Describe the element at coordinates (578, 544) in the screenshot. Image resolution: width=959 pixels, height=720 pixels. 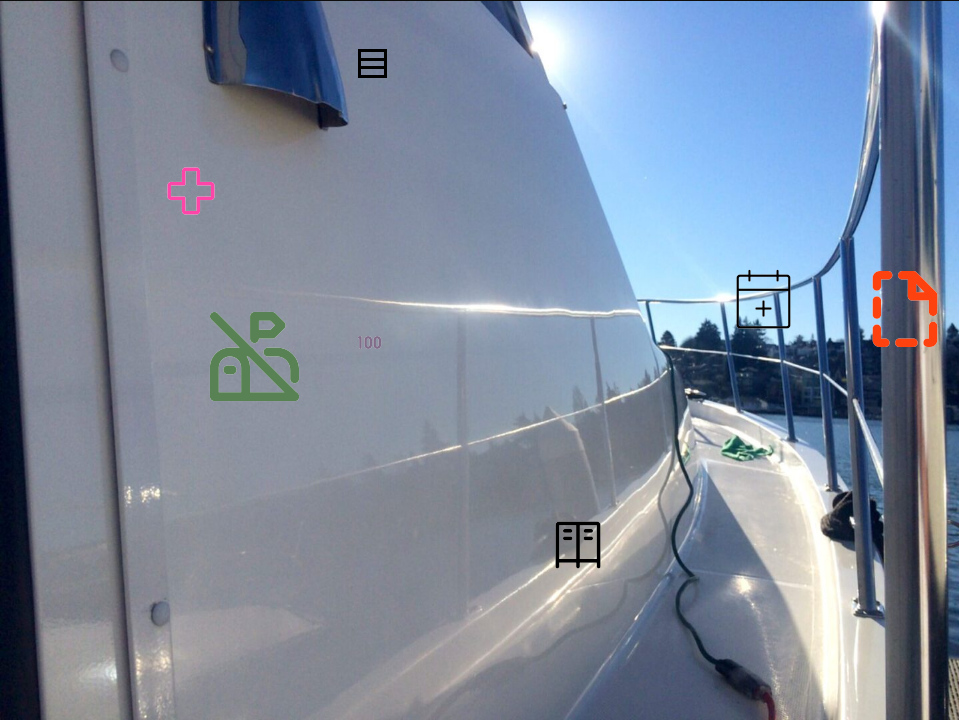
I see `access storage lockers` at that location.